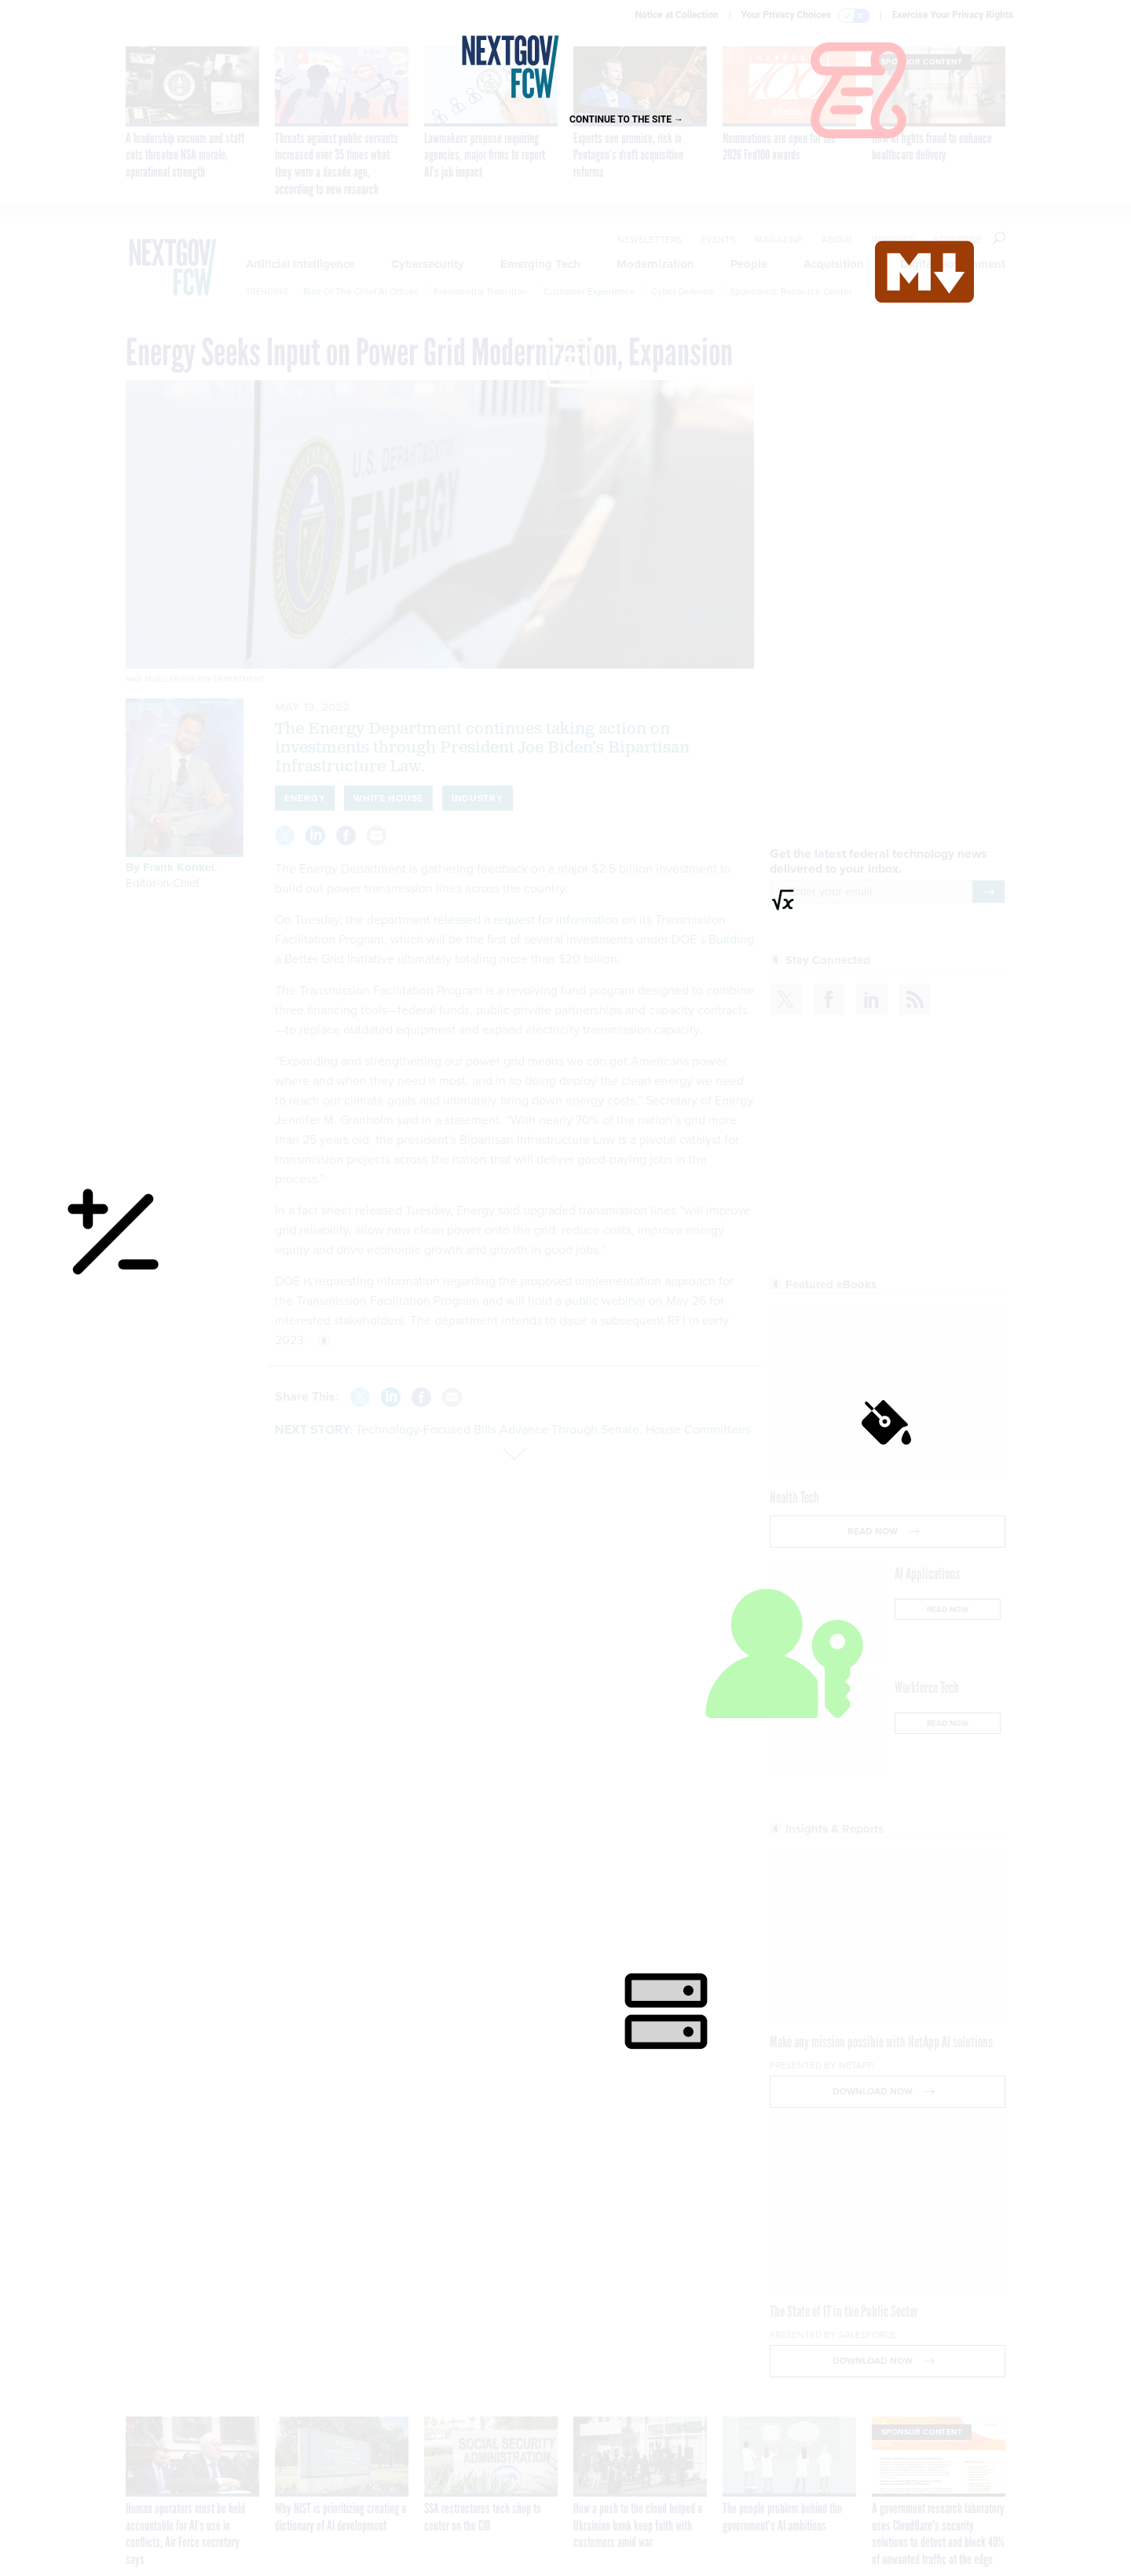  Describe the element at coordinates (569, 364) in the screenshot. I see `view project roadmap or timeline` at that location.